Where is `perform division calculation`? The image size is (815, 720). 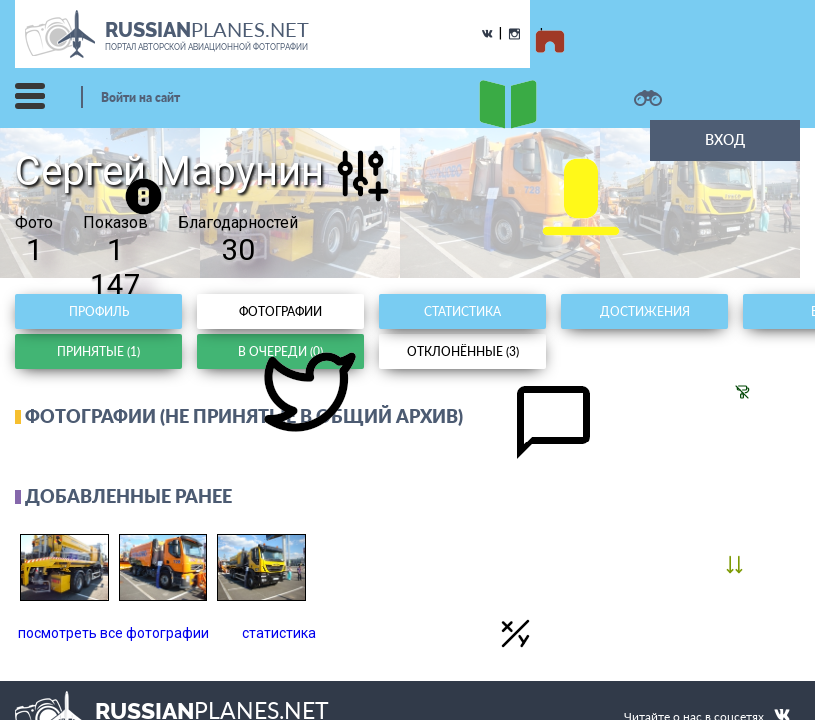 perform division calculation is located at coordinates (515, 633).